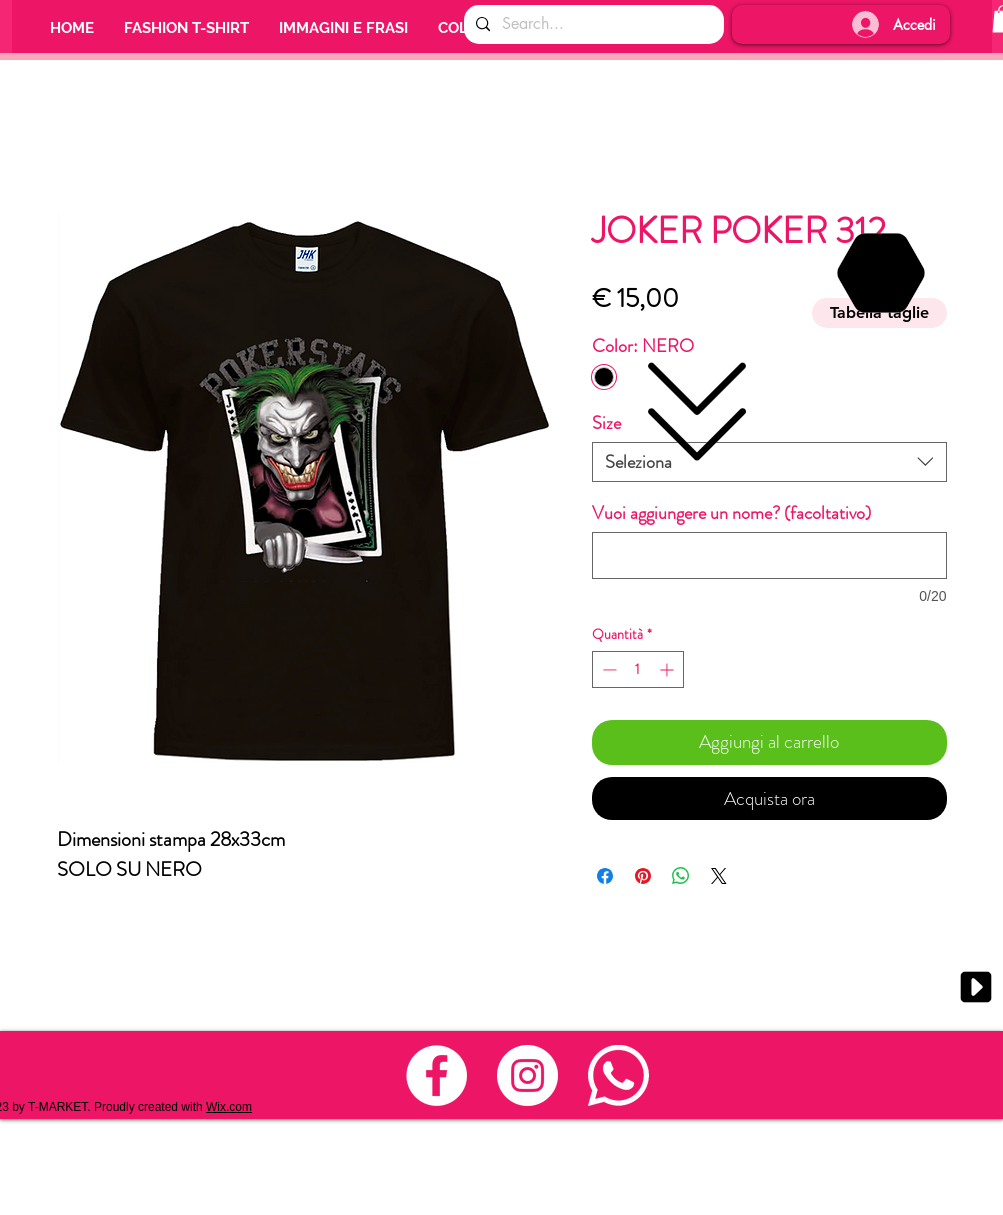  What do you see at coordinates (697, 407) in the screenshot?
I see `expand to show more content below` at bounding box center [697, 407].